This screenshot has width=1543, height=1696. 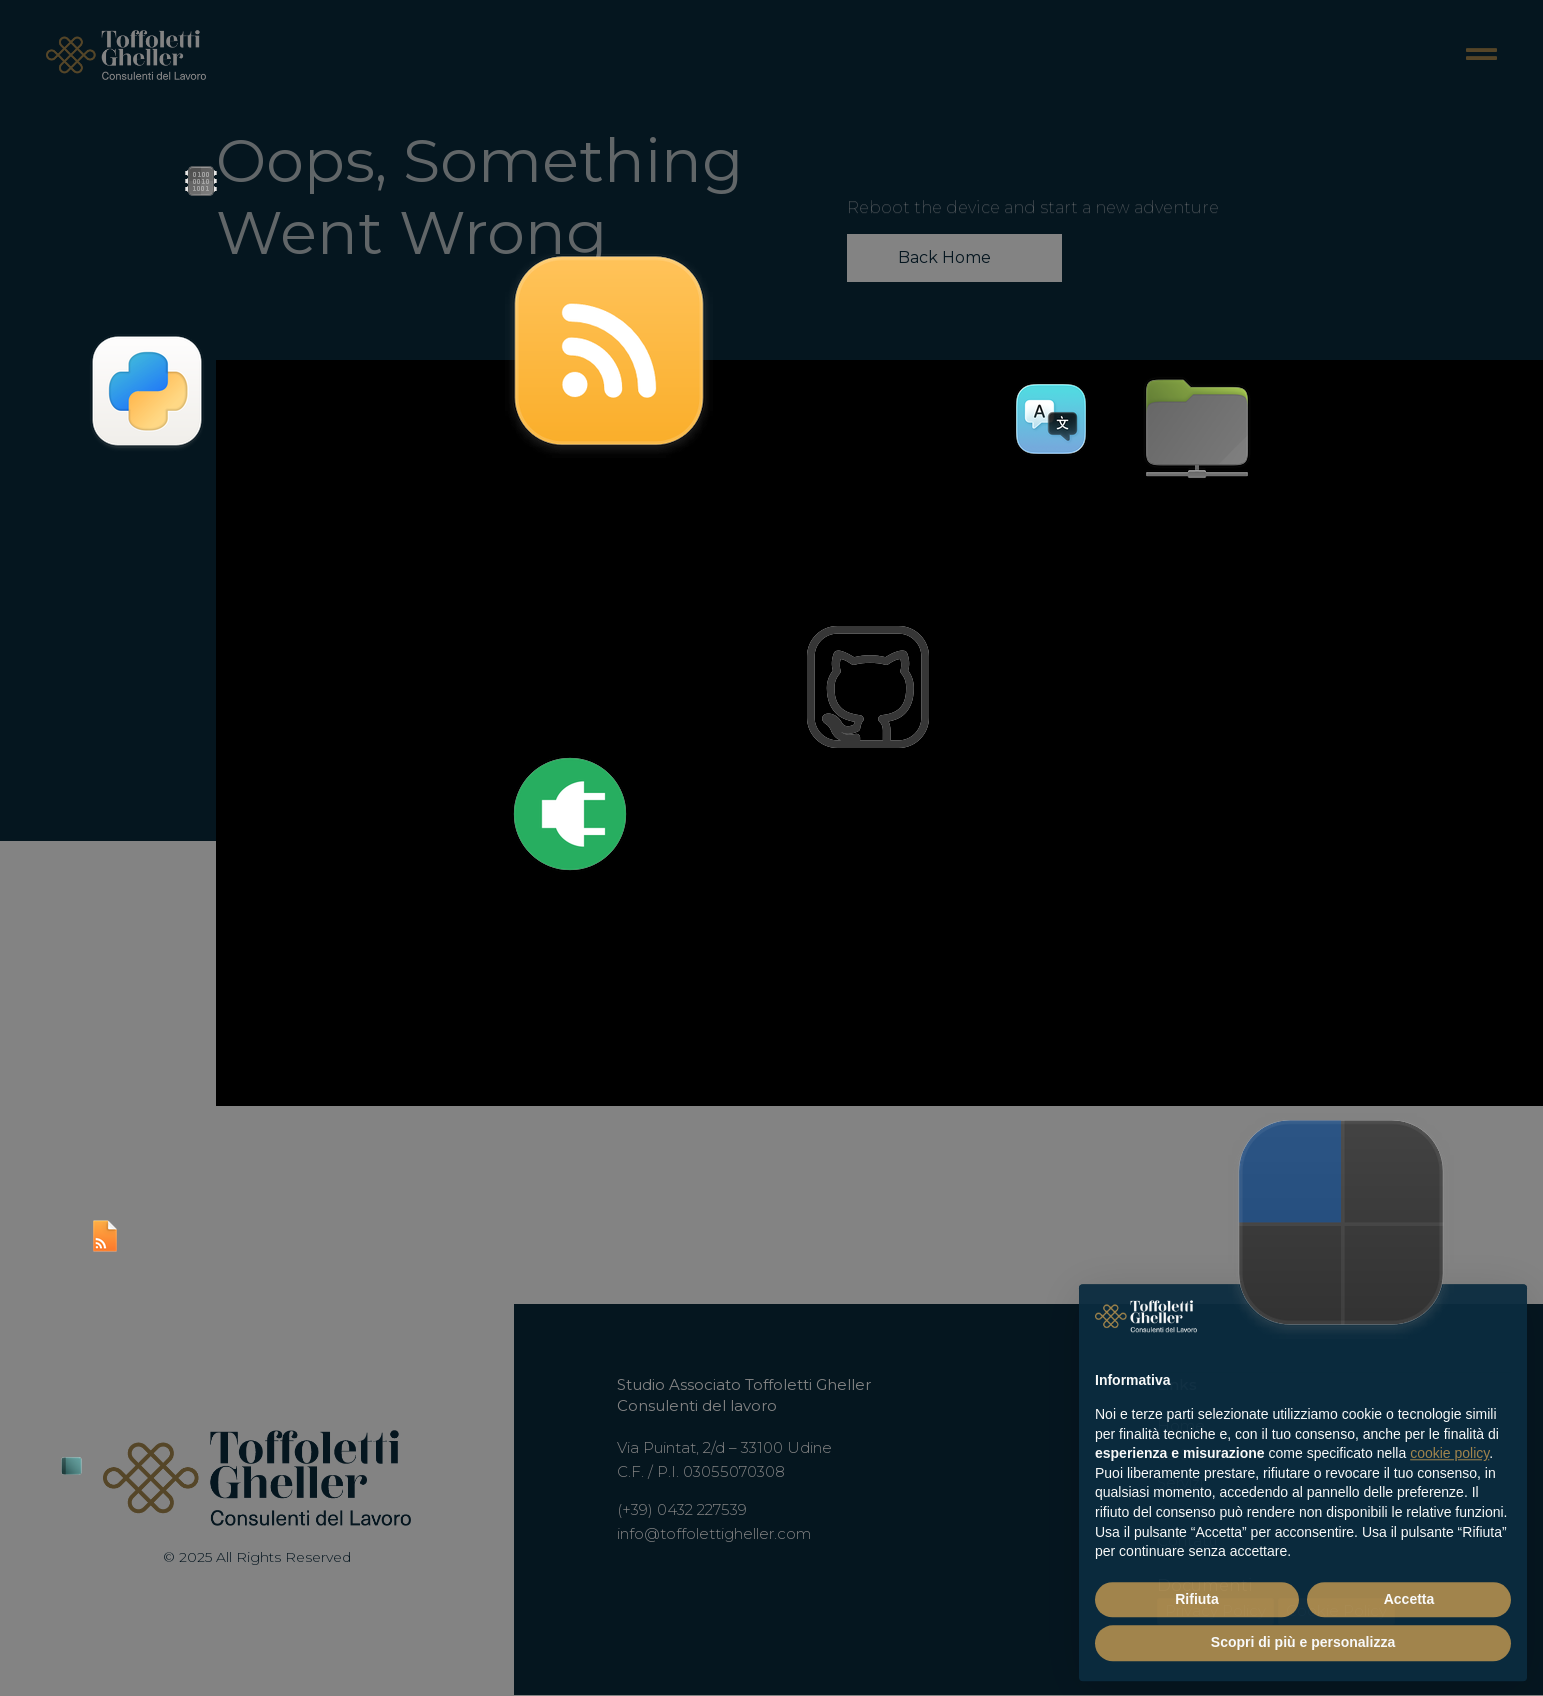 I want to click on firmware file type indicator, so click(x=201, y=181).